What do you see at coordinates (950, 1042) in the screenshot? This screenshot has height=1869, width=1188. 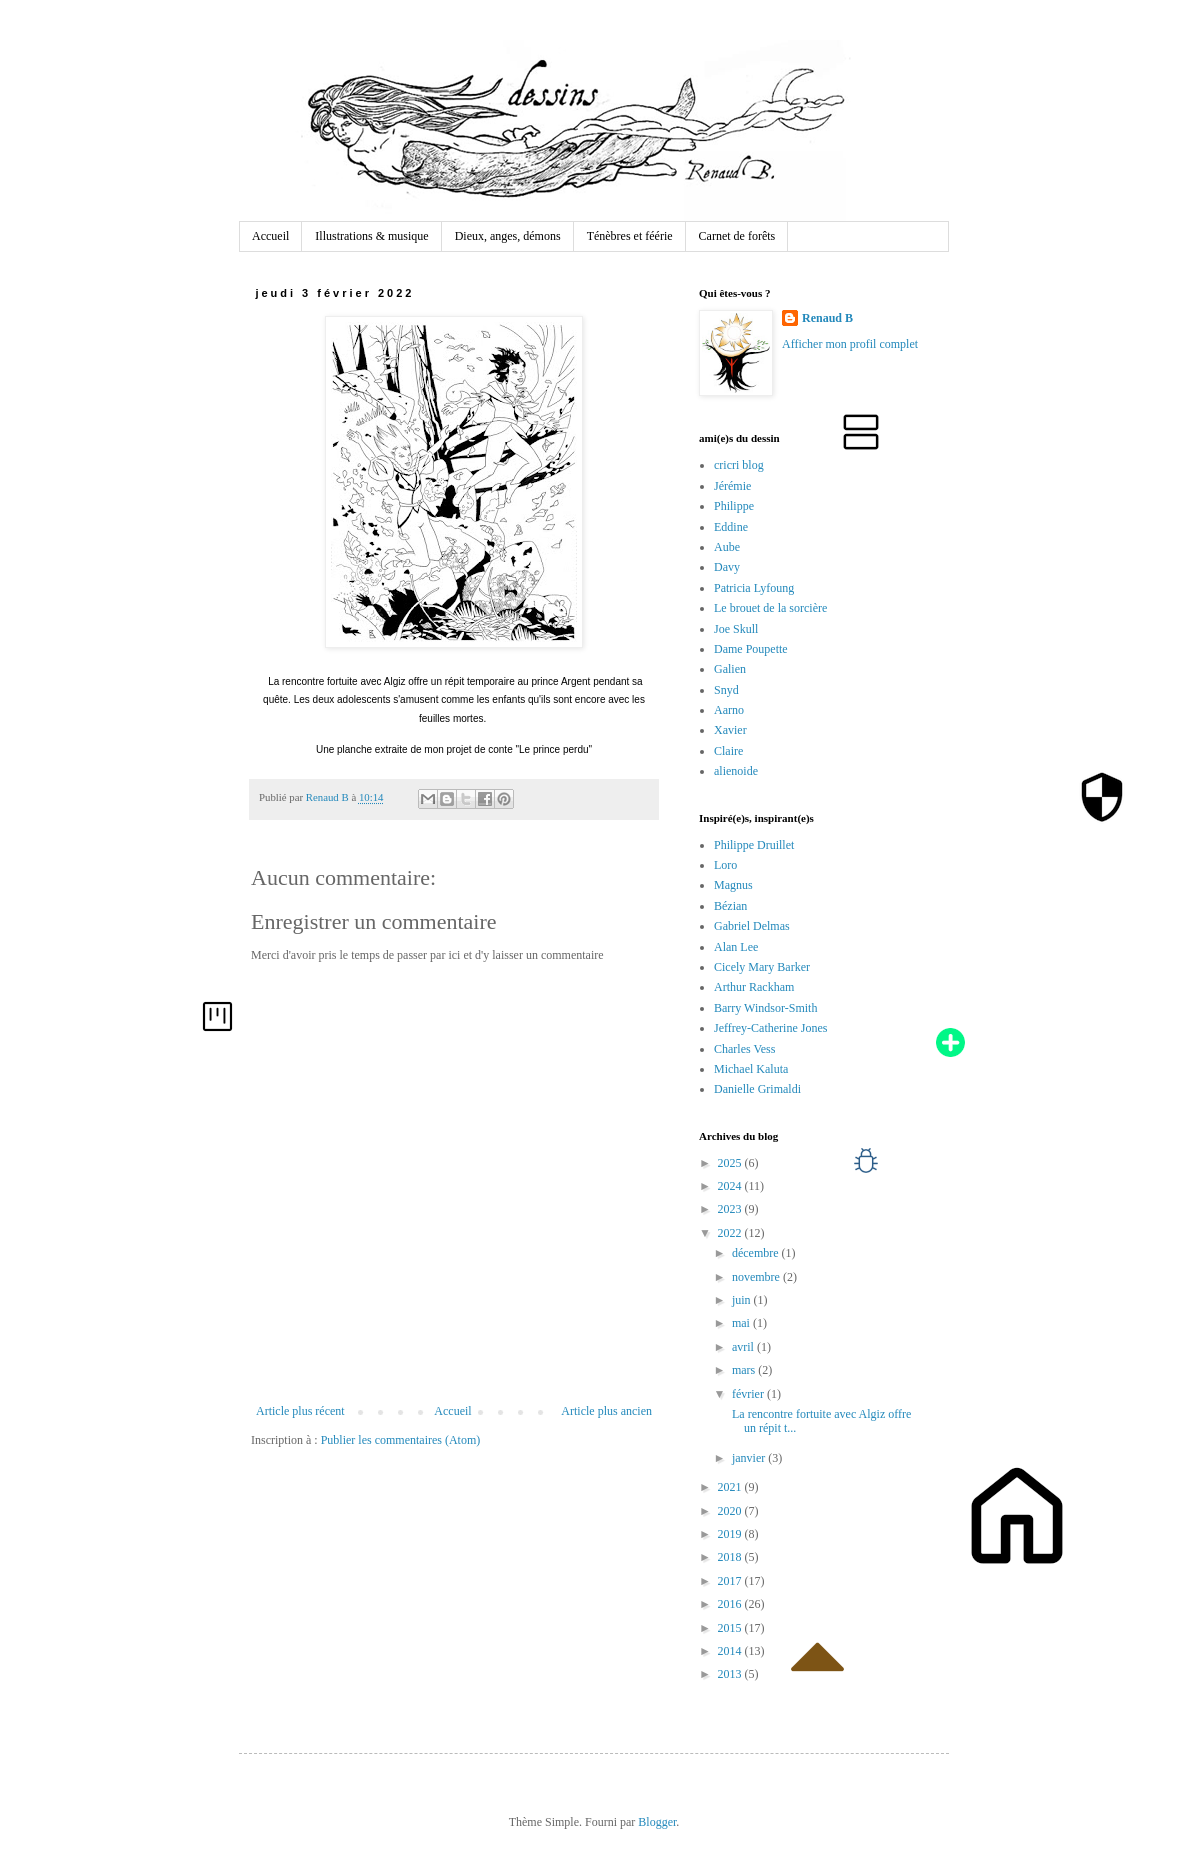 I see `add a new item to your feed` at bounding box center [950, 1042].